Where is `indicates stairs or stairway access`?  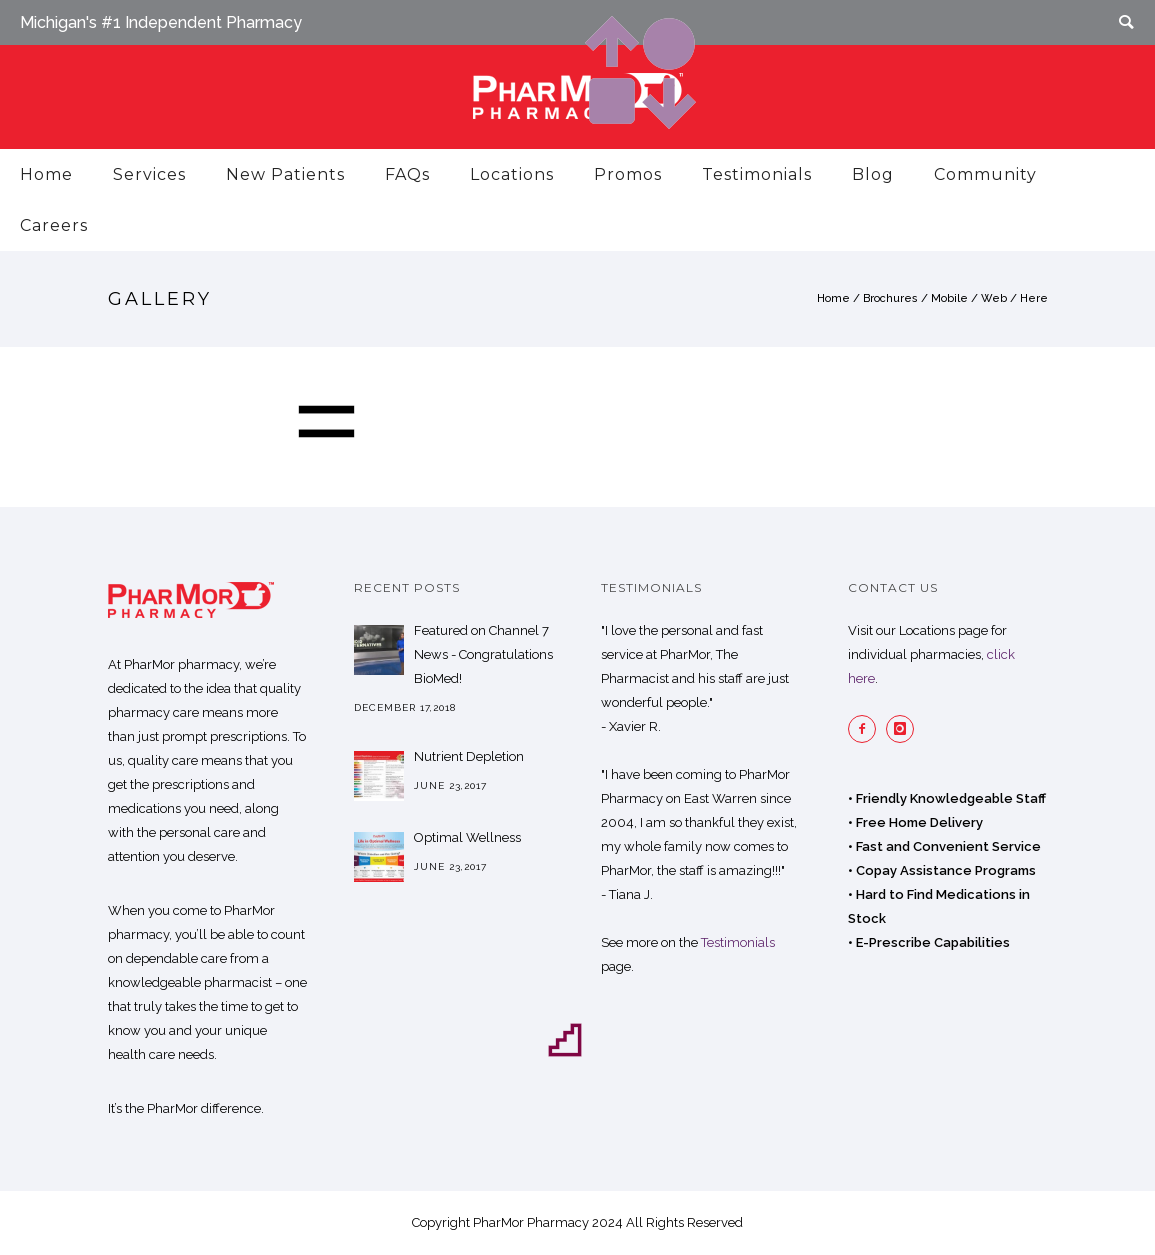 indicates stairs or stairway access is located at coordinates (565, 1040).